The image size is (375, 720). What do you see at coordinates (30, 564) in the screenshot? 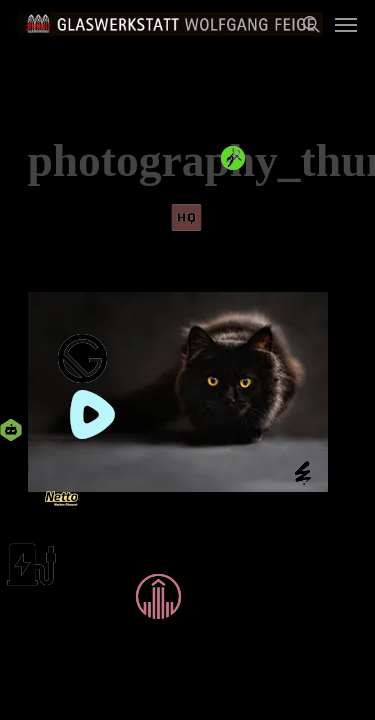
I see `find nearby electric vehicle charging stations` at bounding box center [30, 564].